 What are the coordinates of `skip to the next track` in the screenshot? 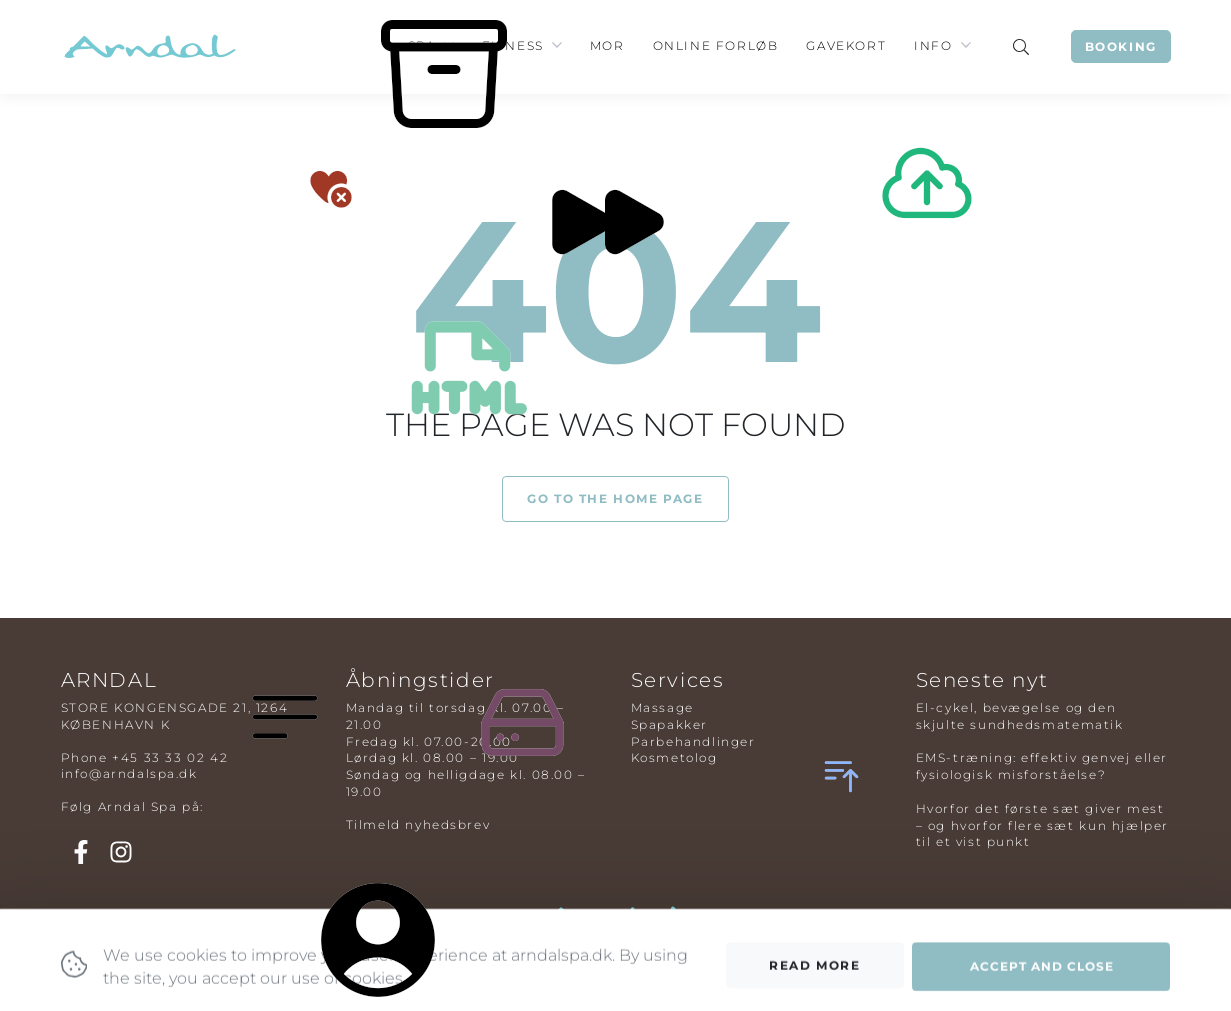 It's located at (605, 218).